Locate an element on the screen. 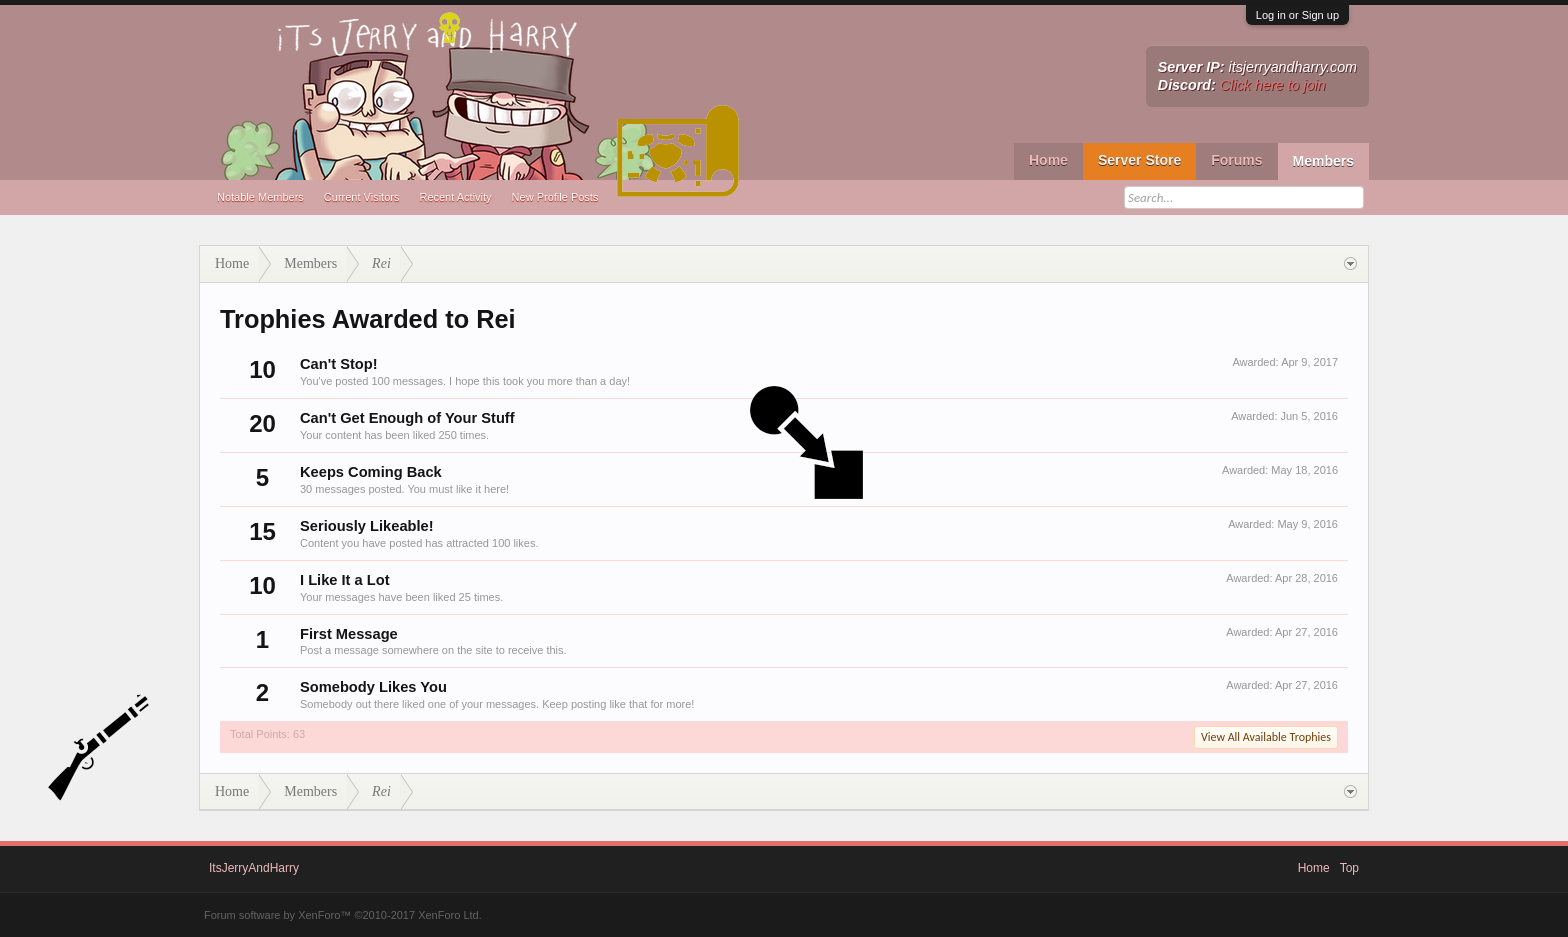 The height and width of the screenshot is (937, 1568). indicates player death or game over state is located at coordinates (449, 27).